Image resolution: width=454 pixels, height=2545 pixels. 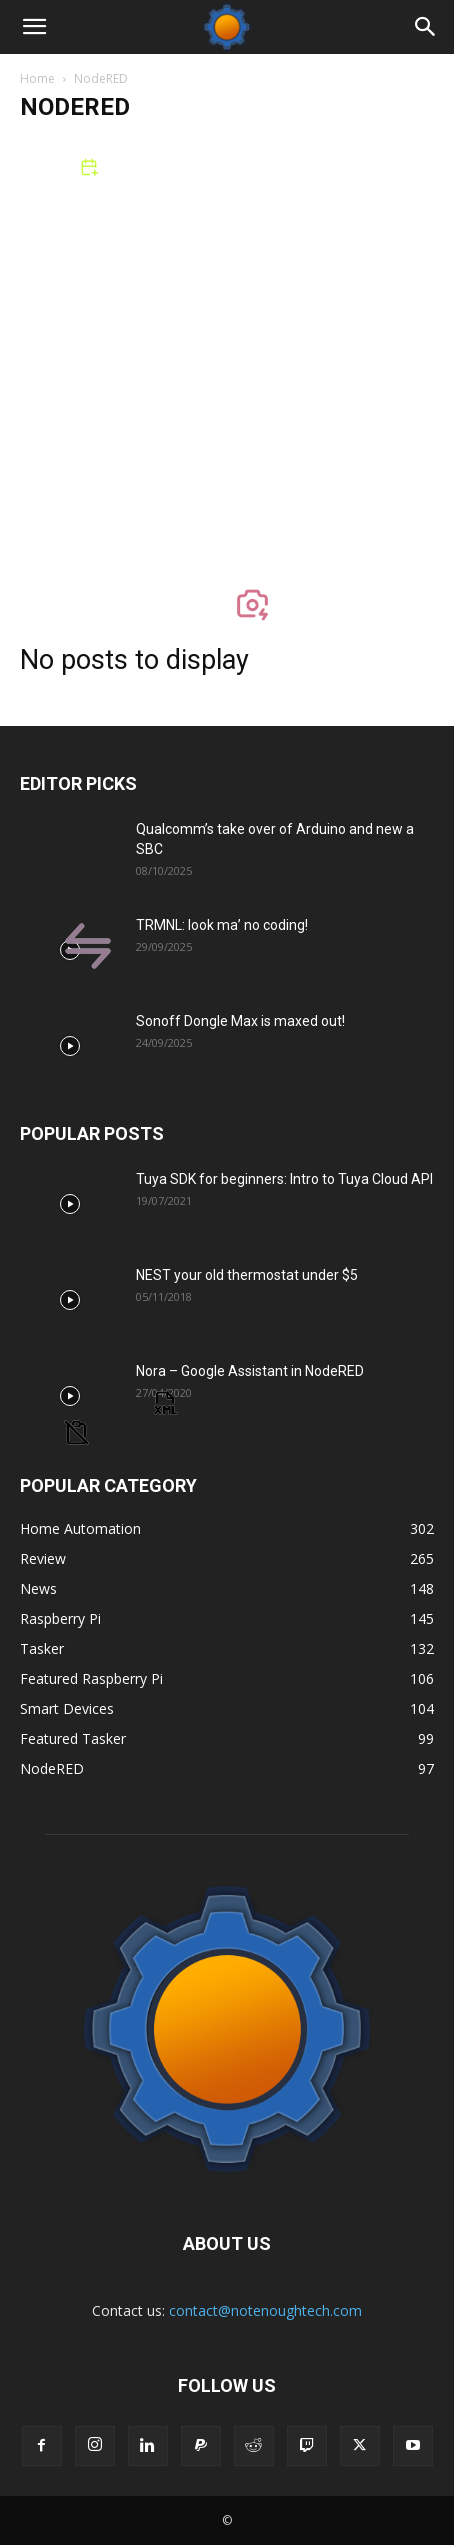 I want to click on indicates an xml file type, so click(x=165, y=1403).